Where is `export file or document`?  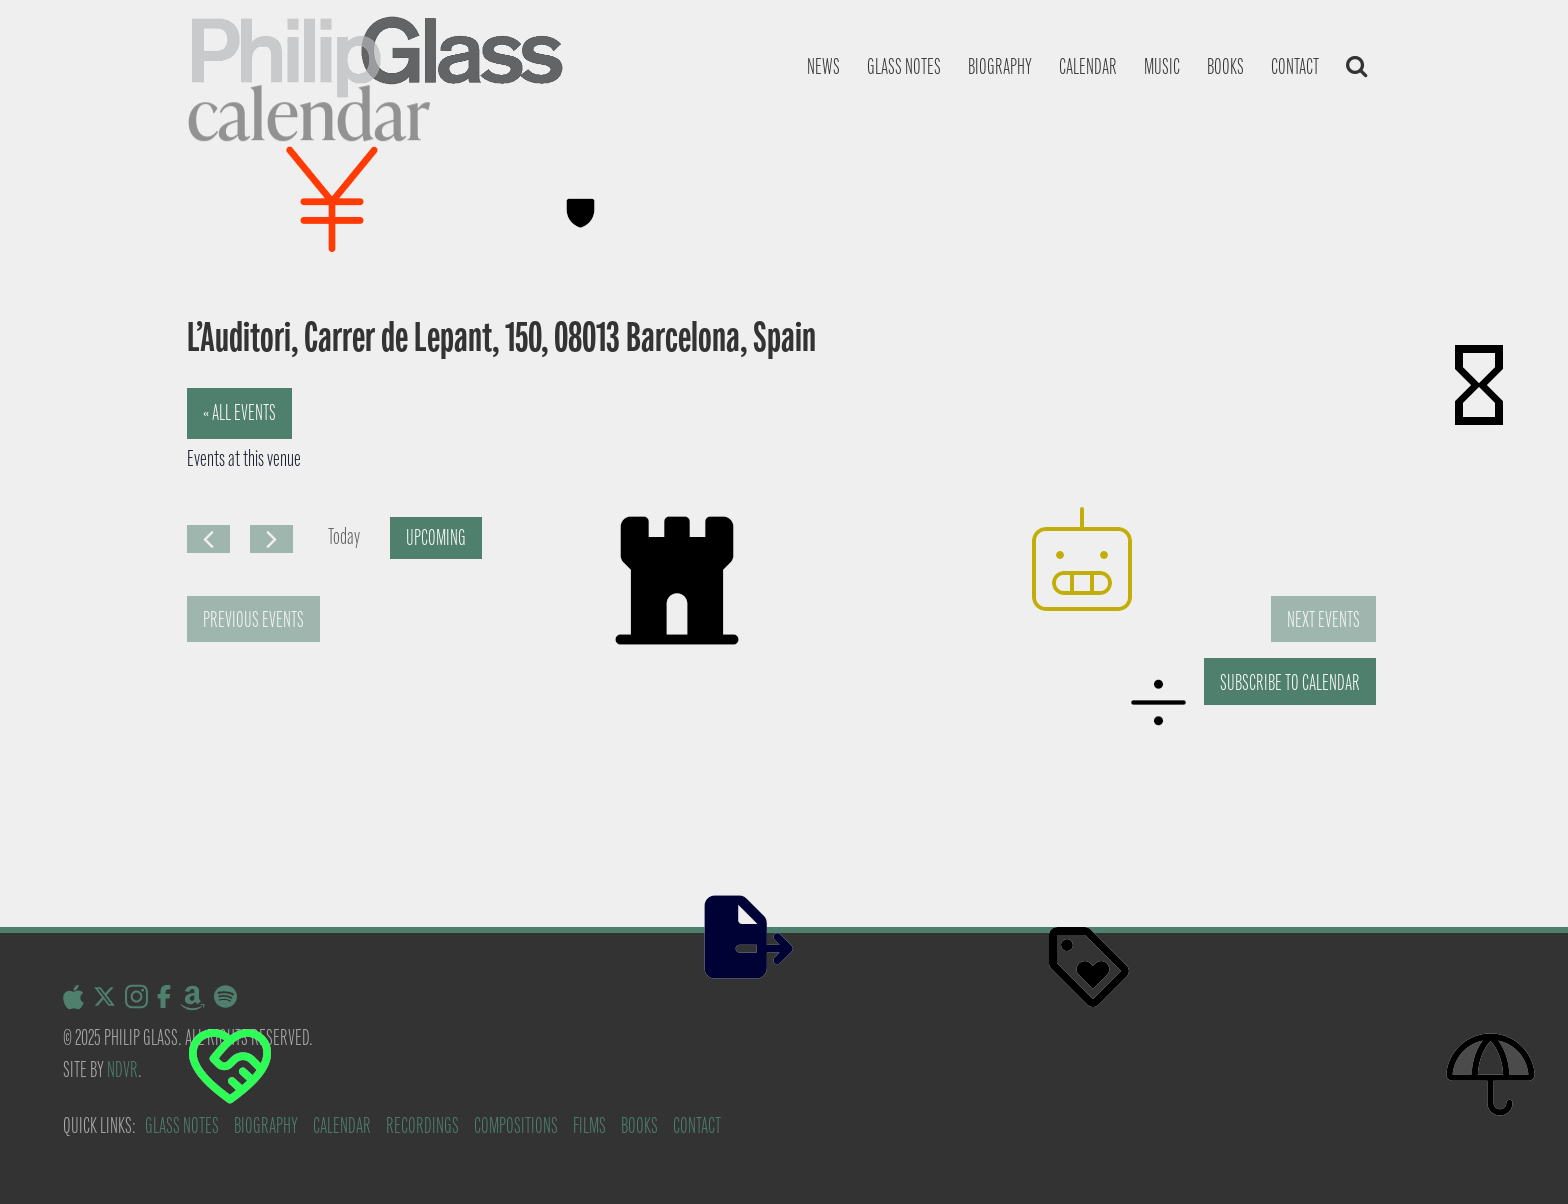
export file or document is located at coordinates (746, 937).